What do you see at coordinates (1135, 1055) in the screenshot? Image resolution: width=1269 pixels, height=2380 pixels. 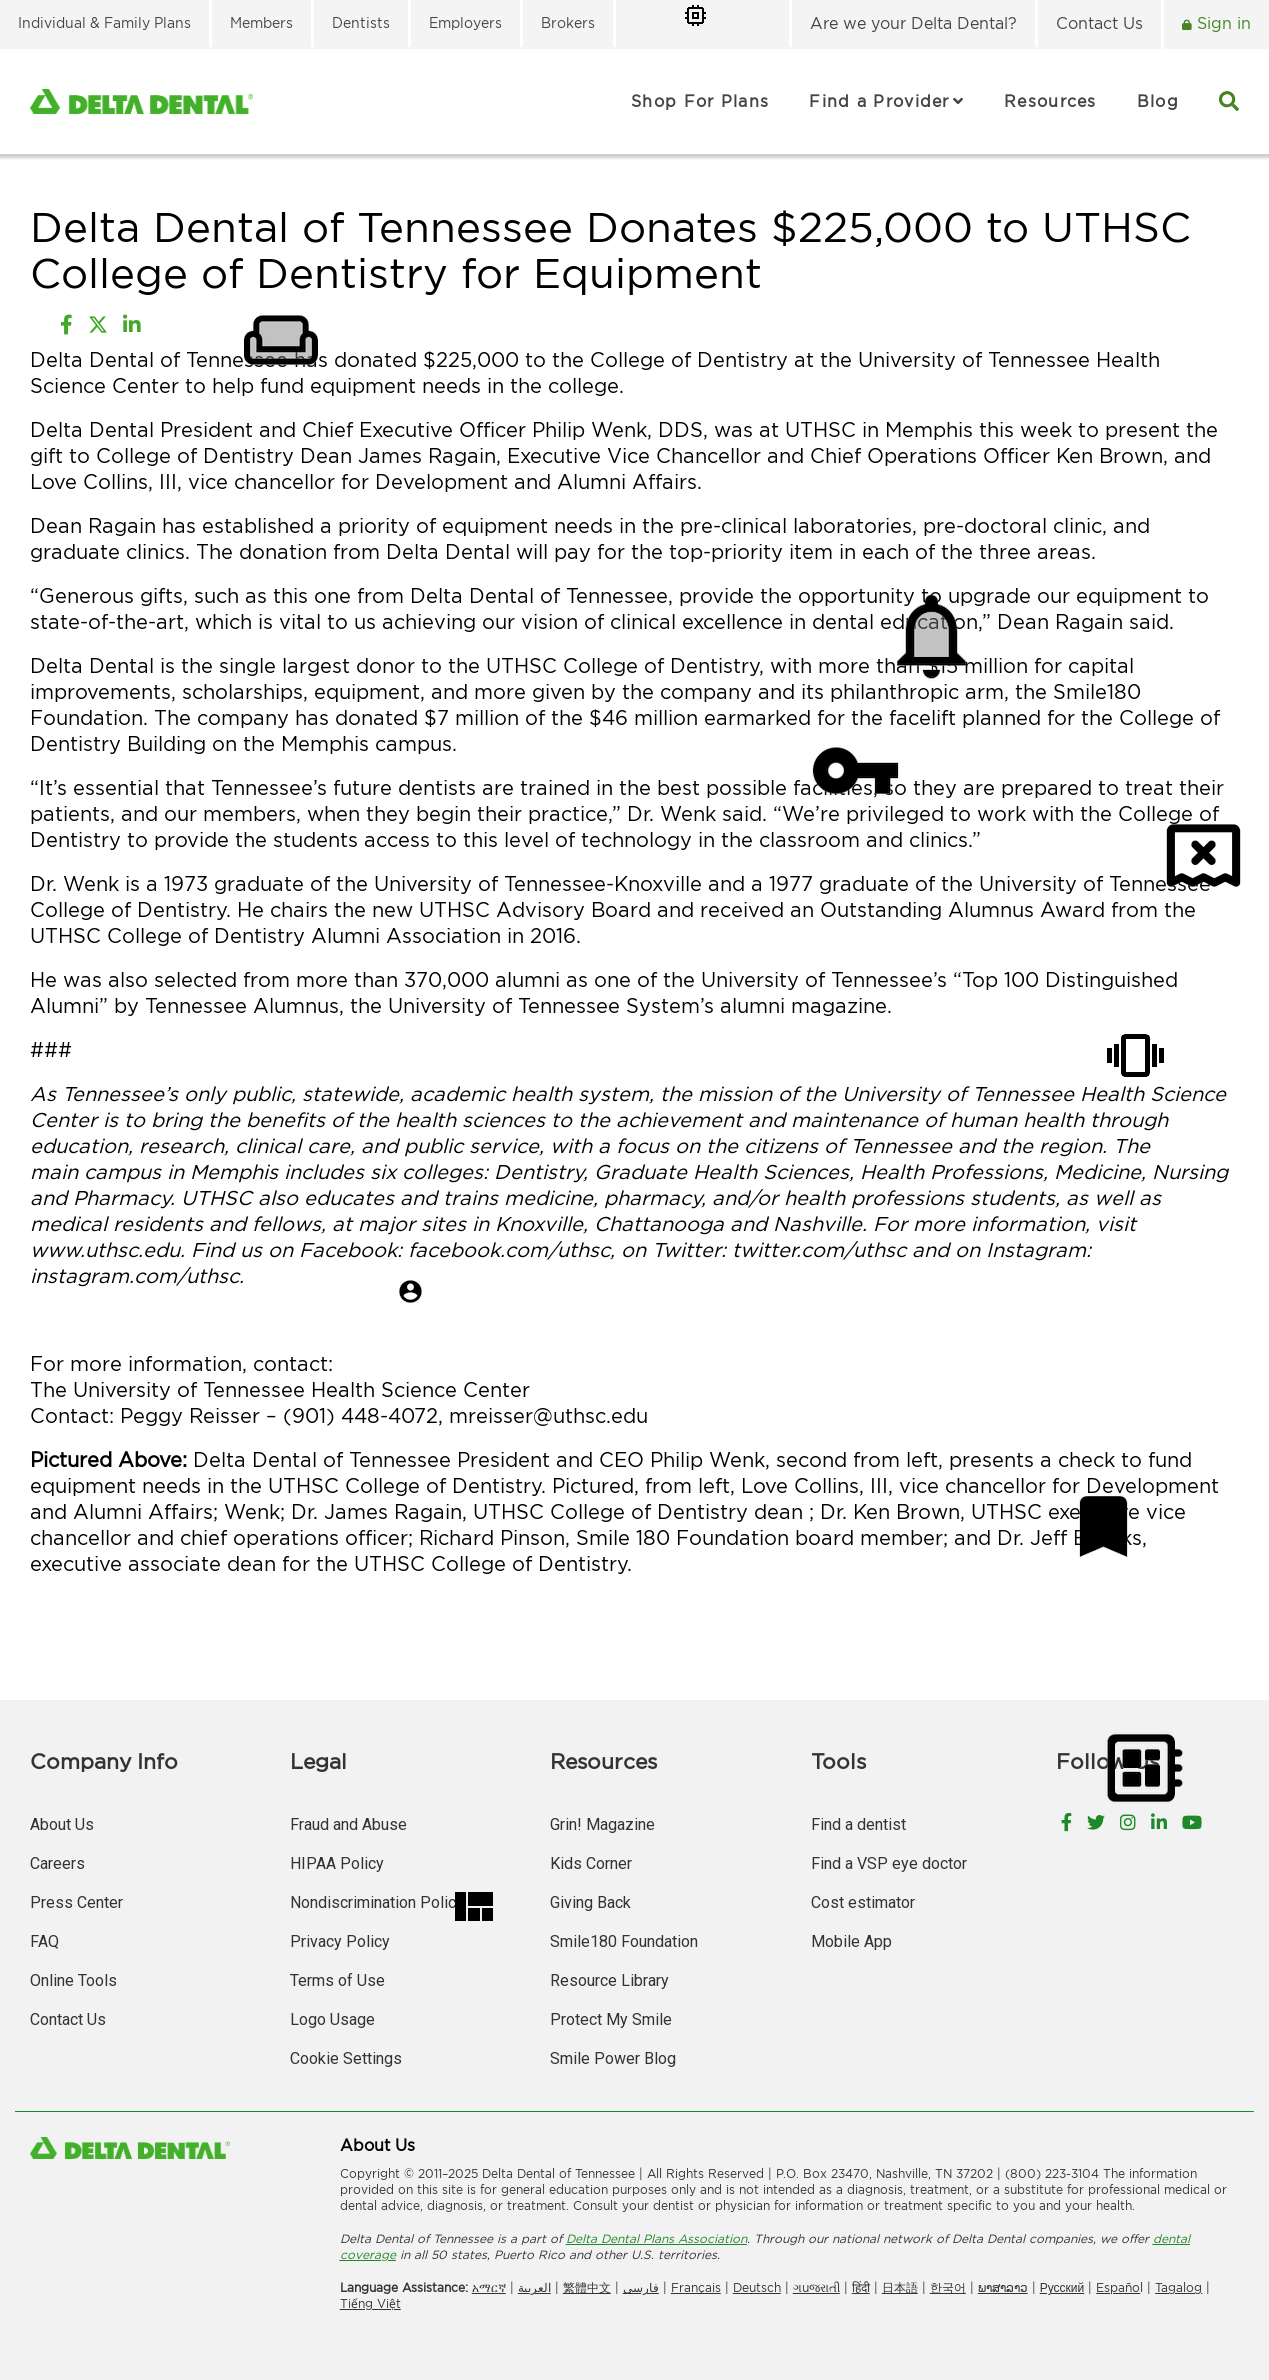 I see `toggle vibration mode on or off` at bounding box center [1135, 1055].